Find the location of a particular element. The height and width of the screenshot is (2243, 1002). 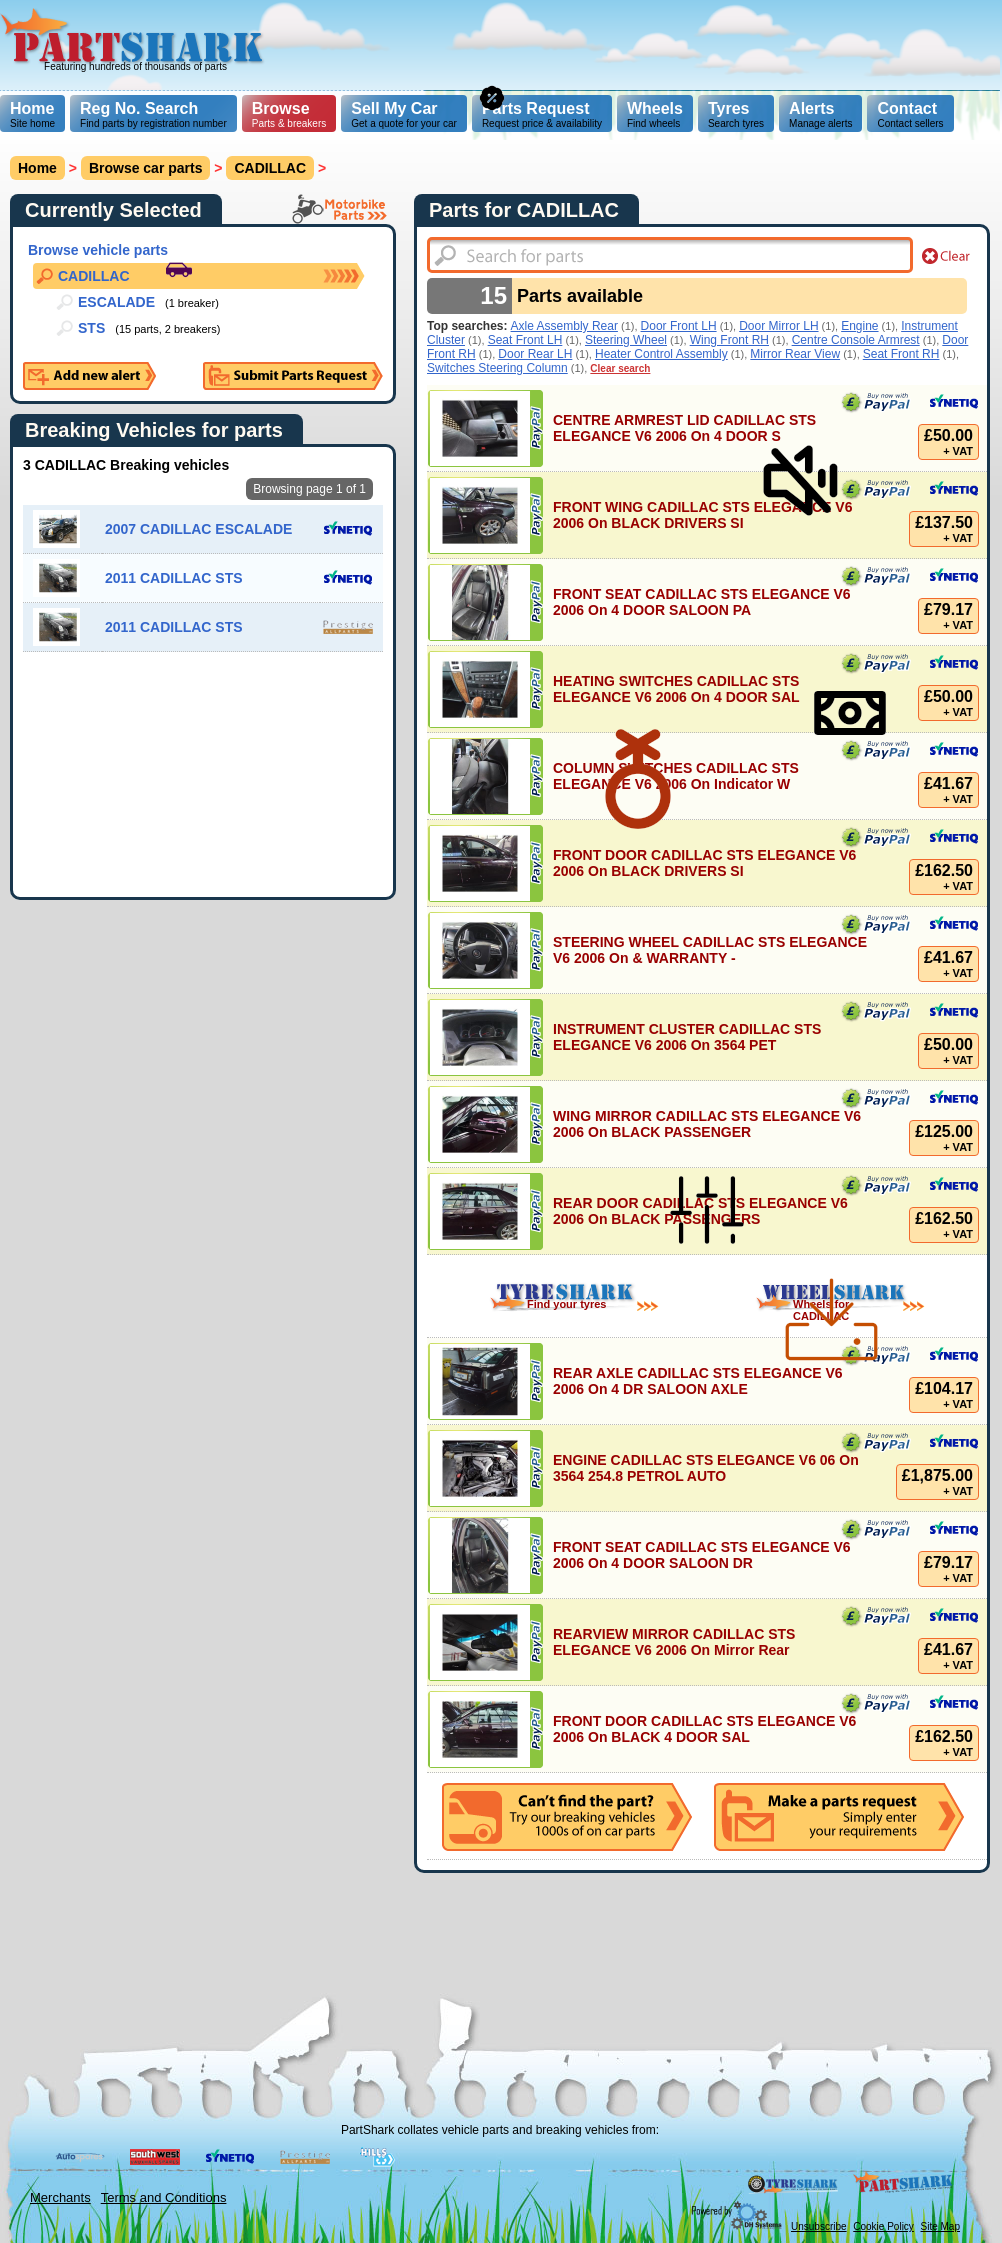

view available discounts or promotions is located at coordinates (492, 98).